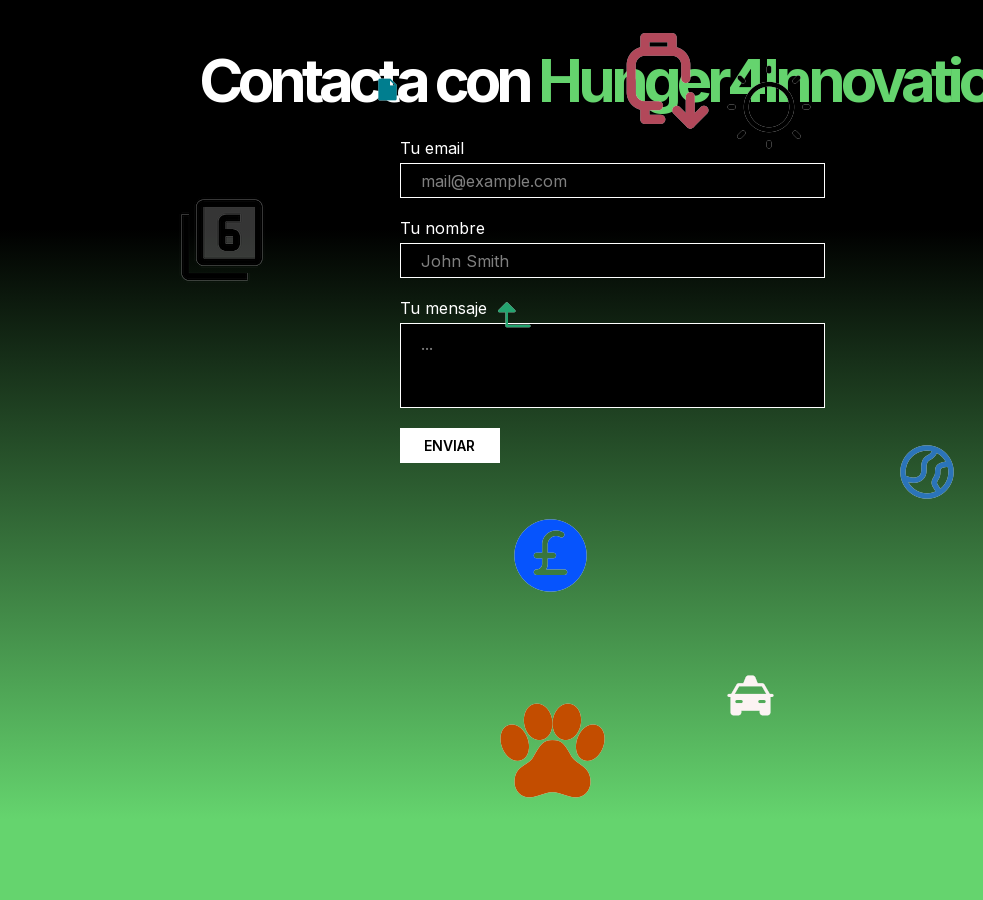 The image size is (983, 900). What do you see at coordinates (927, 472) in the screenshot?
I see `switch to global or worldwide view` at bounding box center [927, 472].